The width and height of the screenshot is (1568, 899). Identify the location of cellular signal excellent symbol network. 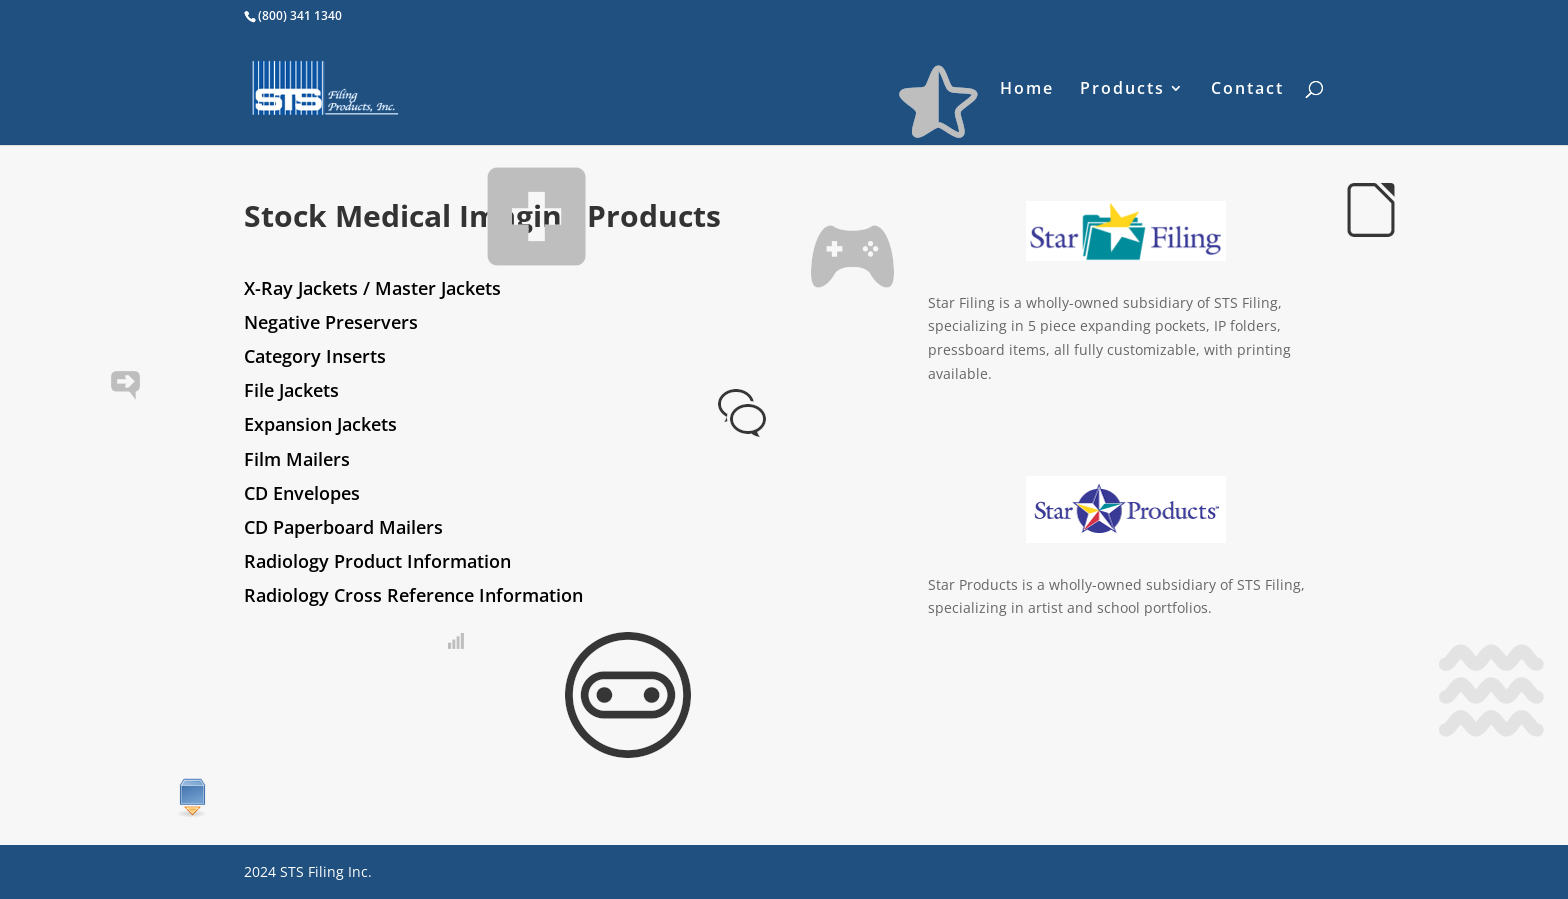
(456, 641).